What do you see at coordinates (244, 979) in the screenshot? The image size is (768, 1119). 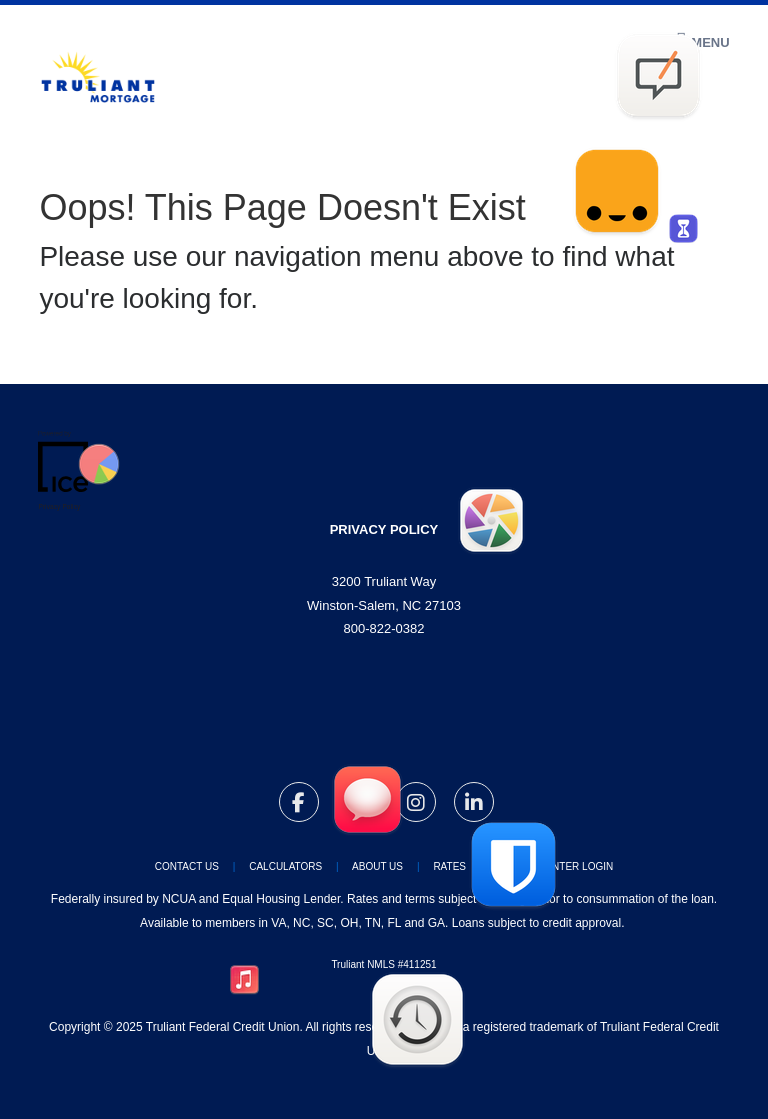 I see `open the music app` at bounding box center [244, 979].